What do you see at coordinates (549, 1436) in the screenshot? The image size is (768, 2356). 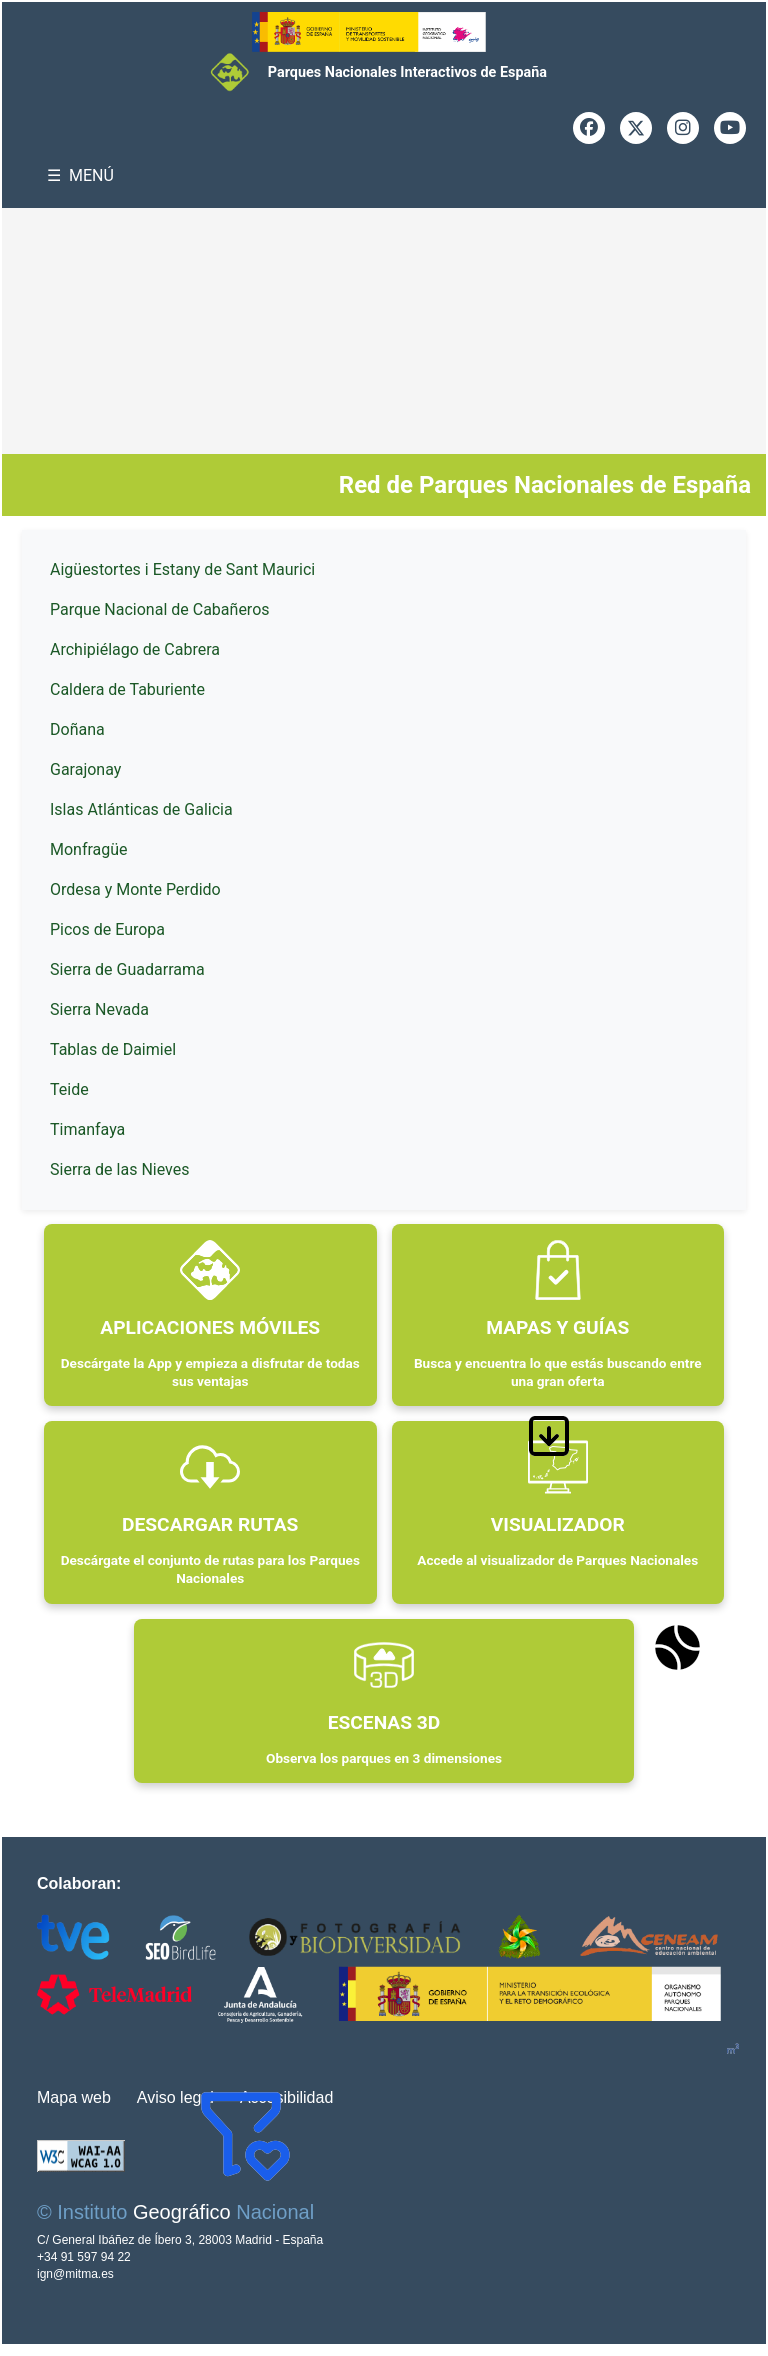 I see `download file or content` at bounding box center [549, 1436].